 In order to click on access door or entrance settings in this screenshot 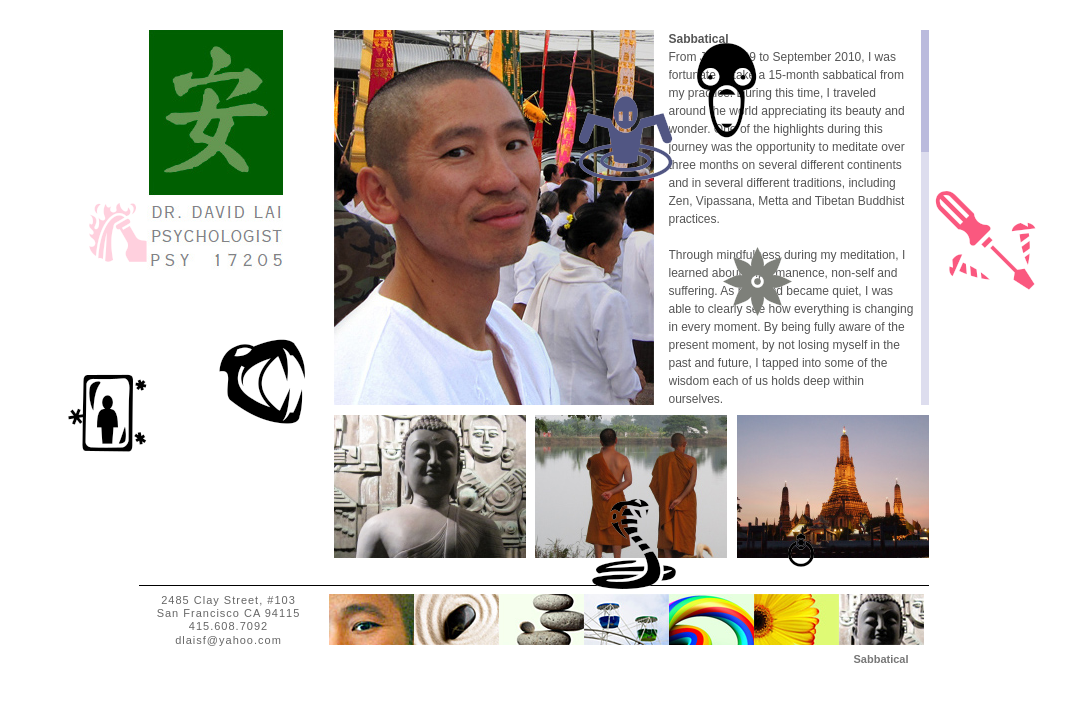, I will do `click(801, 550)`.